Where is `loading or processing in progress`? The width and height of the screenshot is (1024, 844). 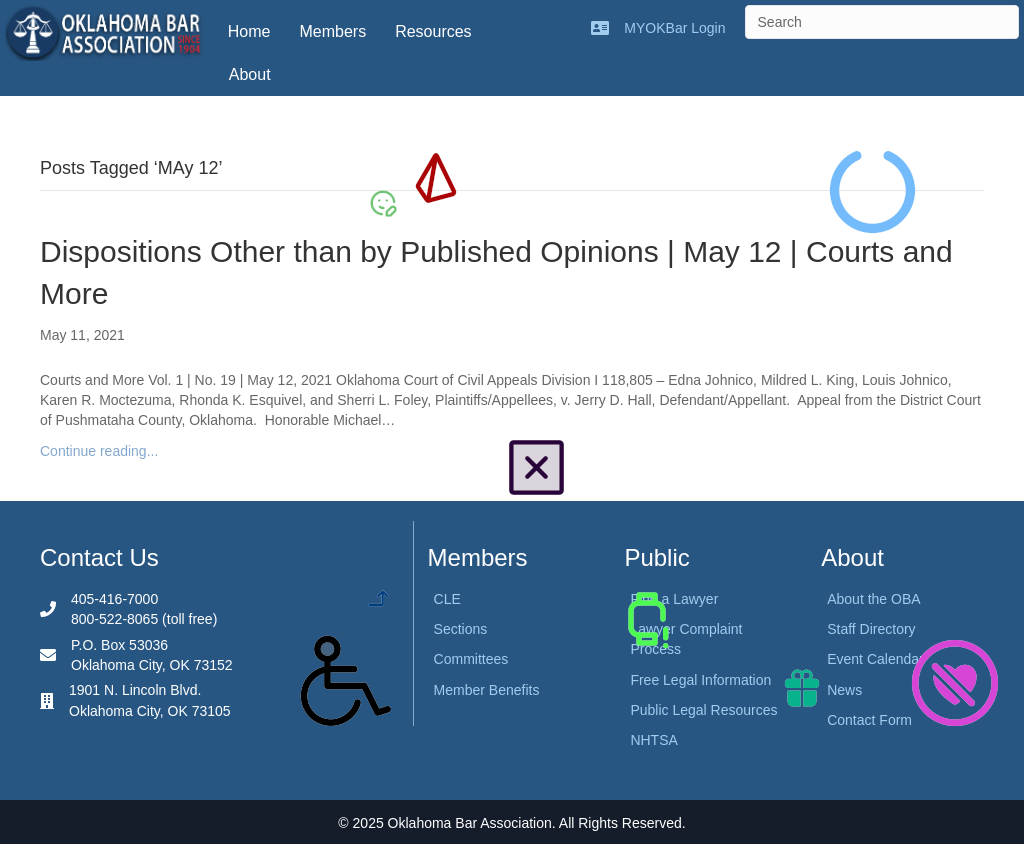
loading or processing in progress is located at coordinates (872, 190).